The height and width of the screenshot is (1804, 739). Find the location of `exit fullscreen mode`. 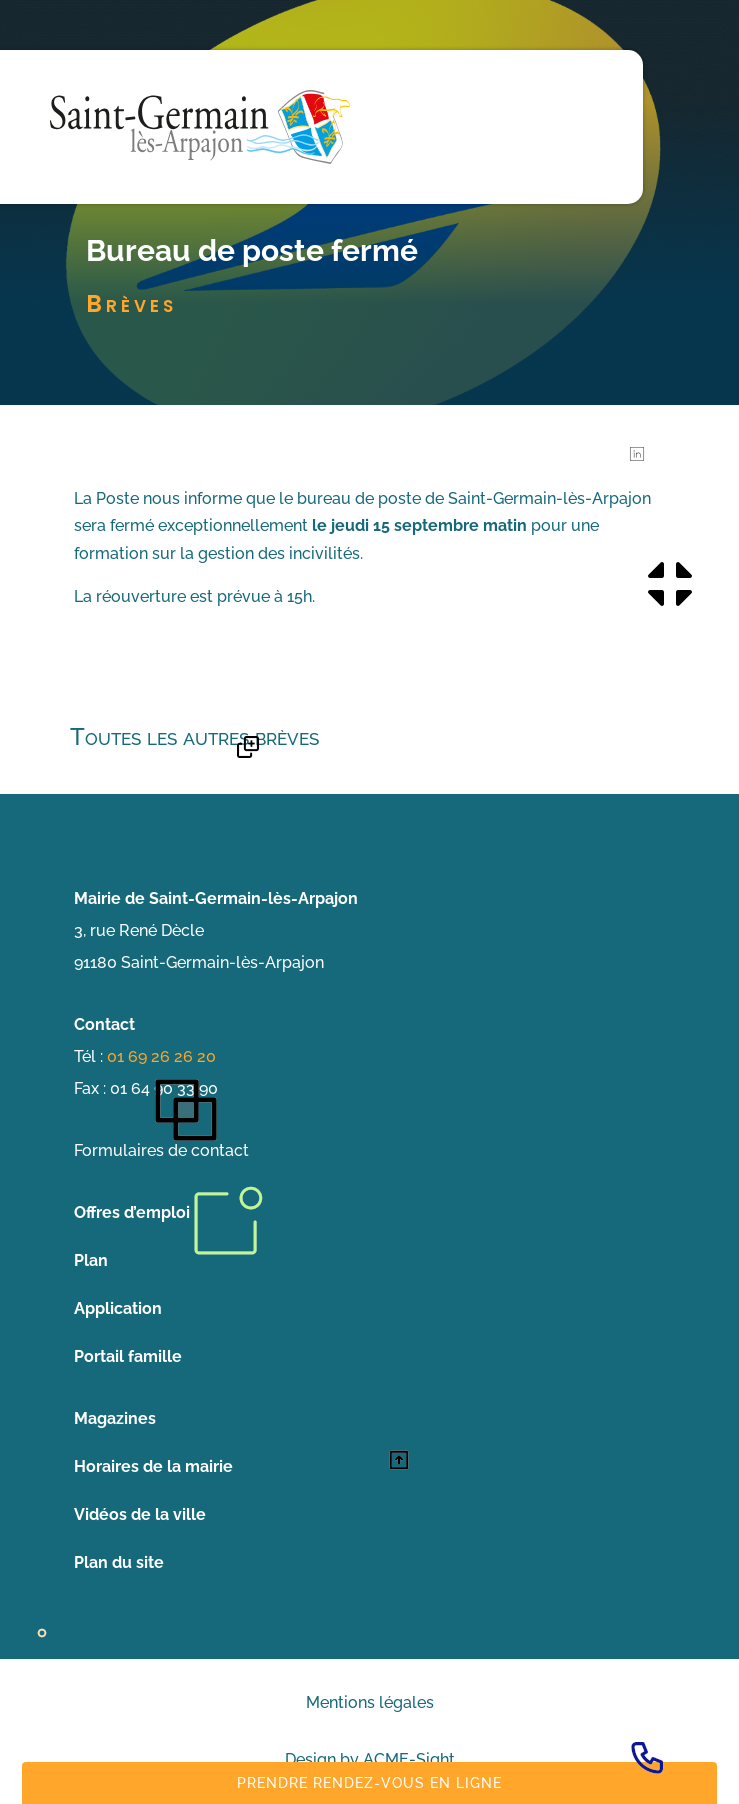

exit fullscreen mode is located at coordinates (670, 584).